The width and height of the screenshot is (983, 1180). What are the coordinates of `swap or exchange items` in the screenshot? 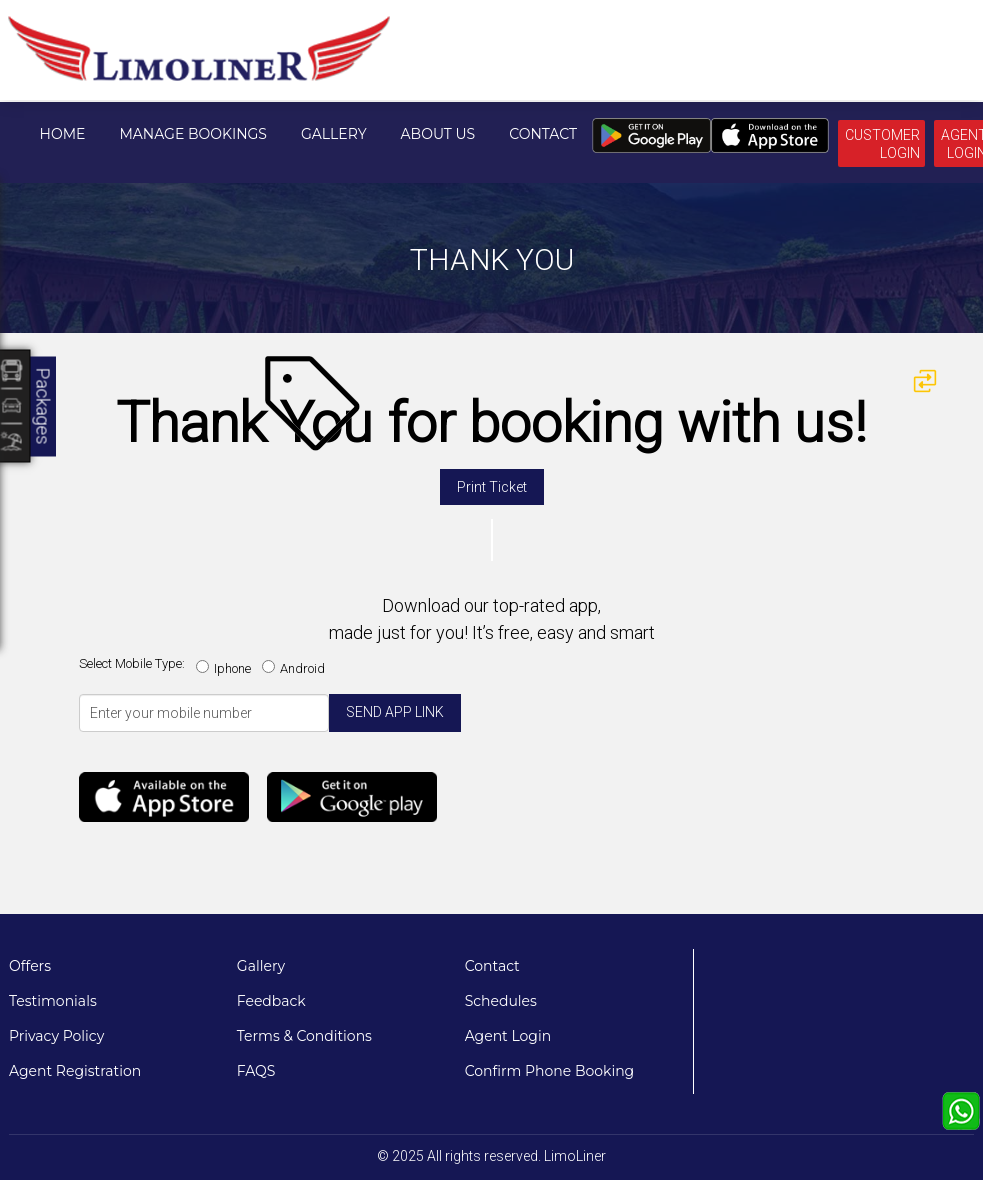 It's located at (925, 381).